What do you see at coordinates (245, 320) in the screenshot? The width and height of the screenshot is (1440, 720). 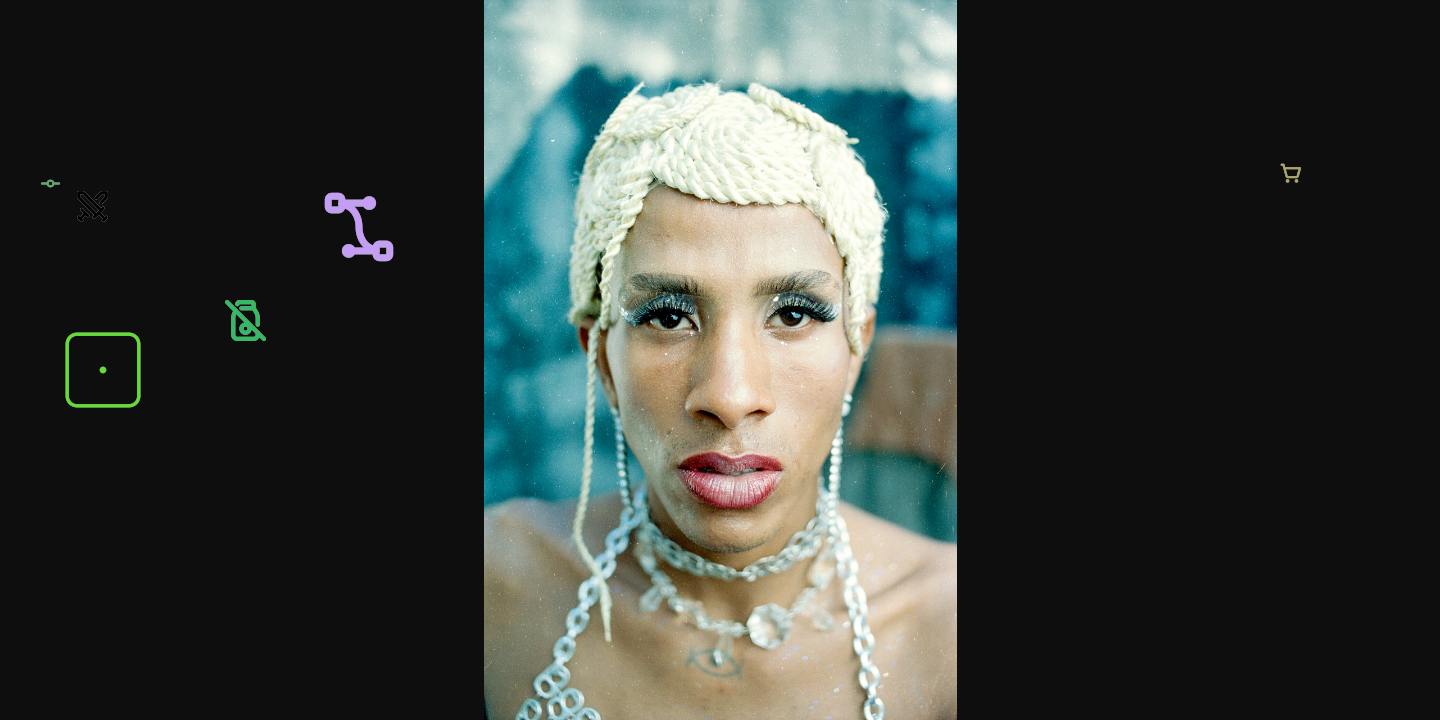 I see `indicates dairy-free or no milk option` at bounding box center [245, 320].